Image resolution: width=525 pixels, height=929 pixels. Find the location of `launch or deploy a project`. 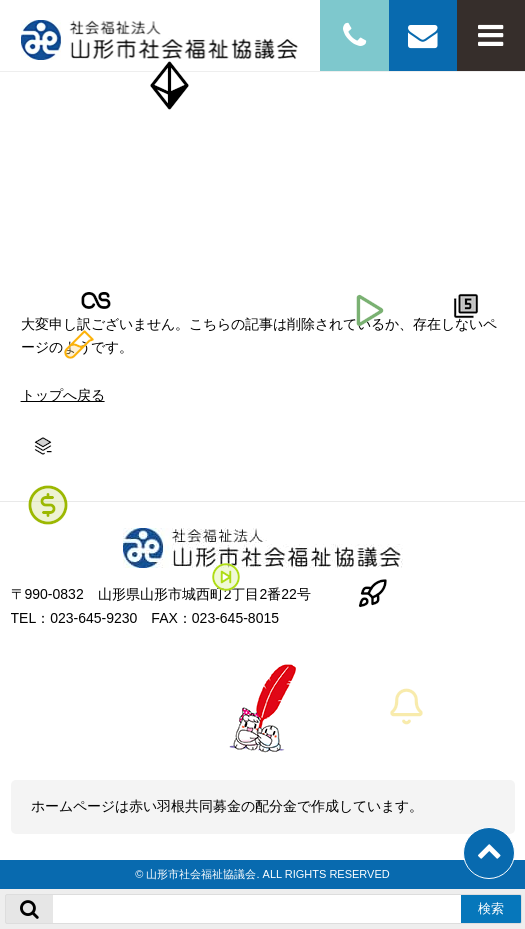

launch or deploy a project is located at coordinates (372, 593).